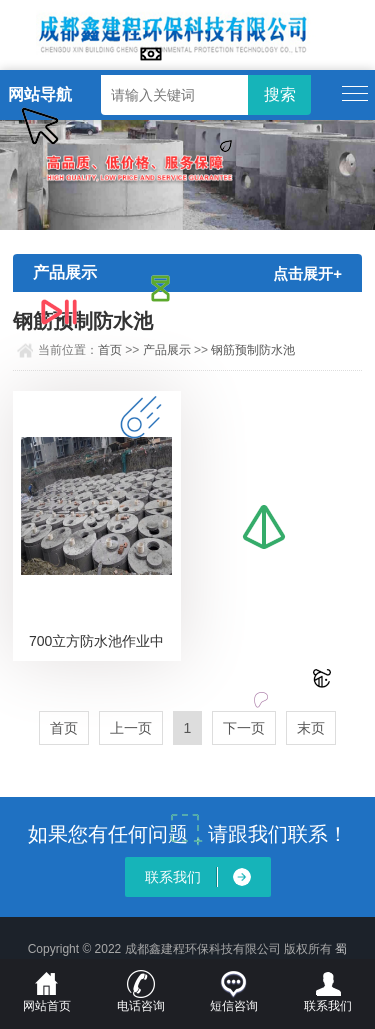  Describe the element at coordinates (260, 699) in the screenshot. I see `link to patreon profile or page` at that location.